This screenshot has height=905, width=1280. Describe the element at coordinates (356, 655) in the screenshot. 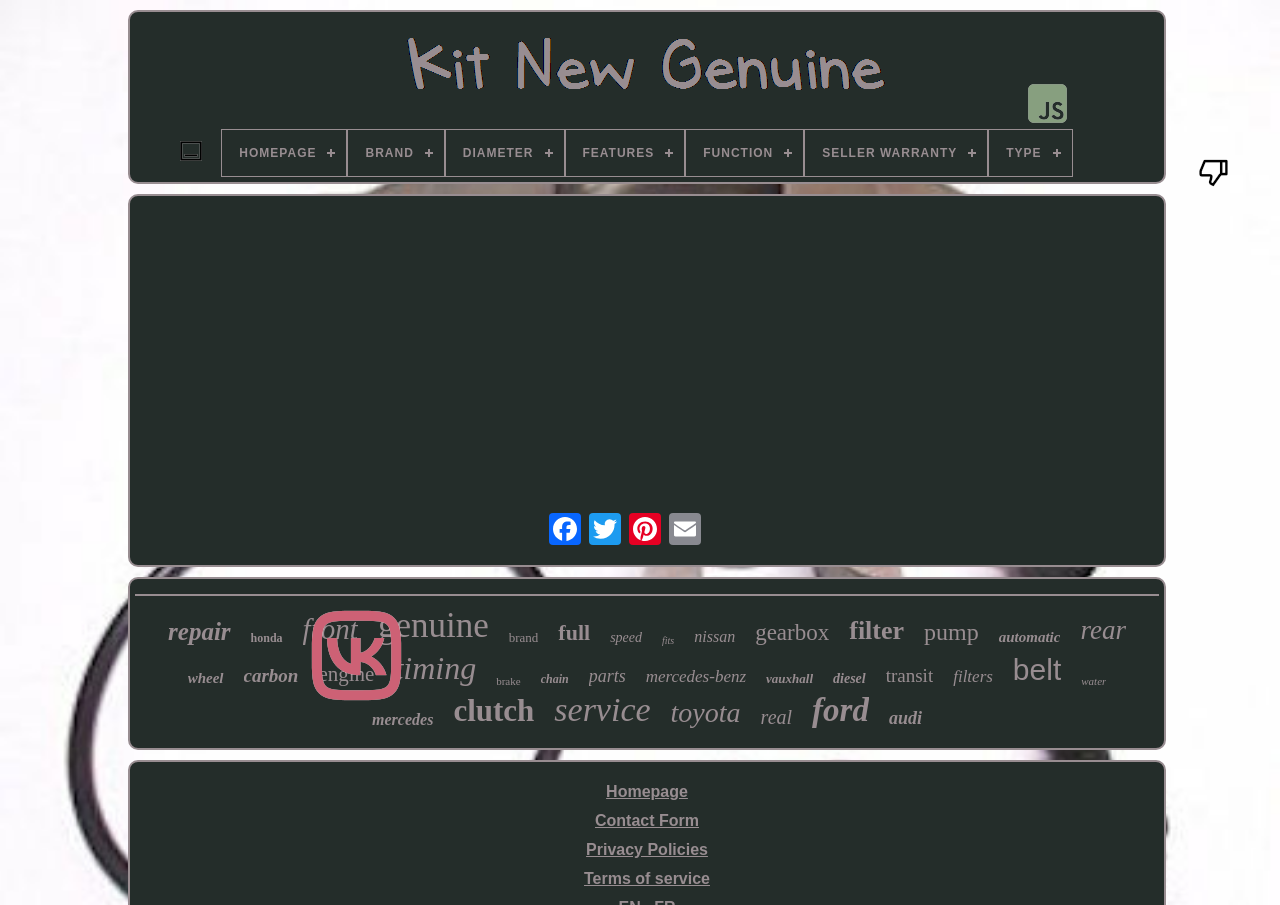

I see `open VKontakte app` at that location.